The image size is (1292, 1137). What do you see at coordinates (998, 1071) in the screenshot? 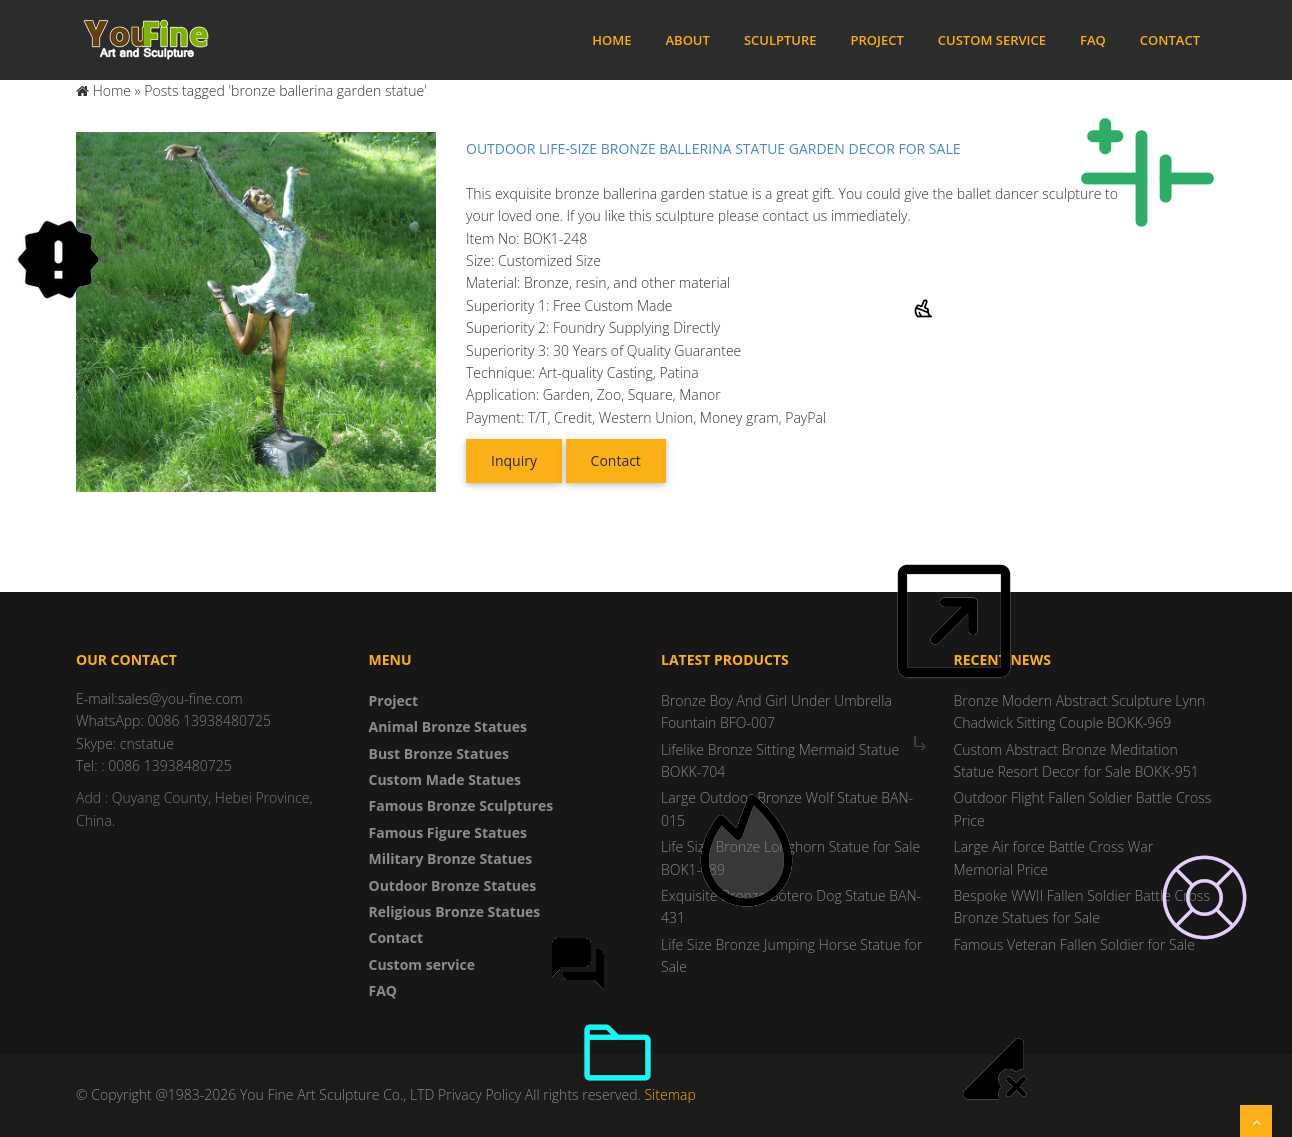
I see `no cellular signal available` at bounding box center [998, 1071].